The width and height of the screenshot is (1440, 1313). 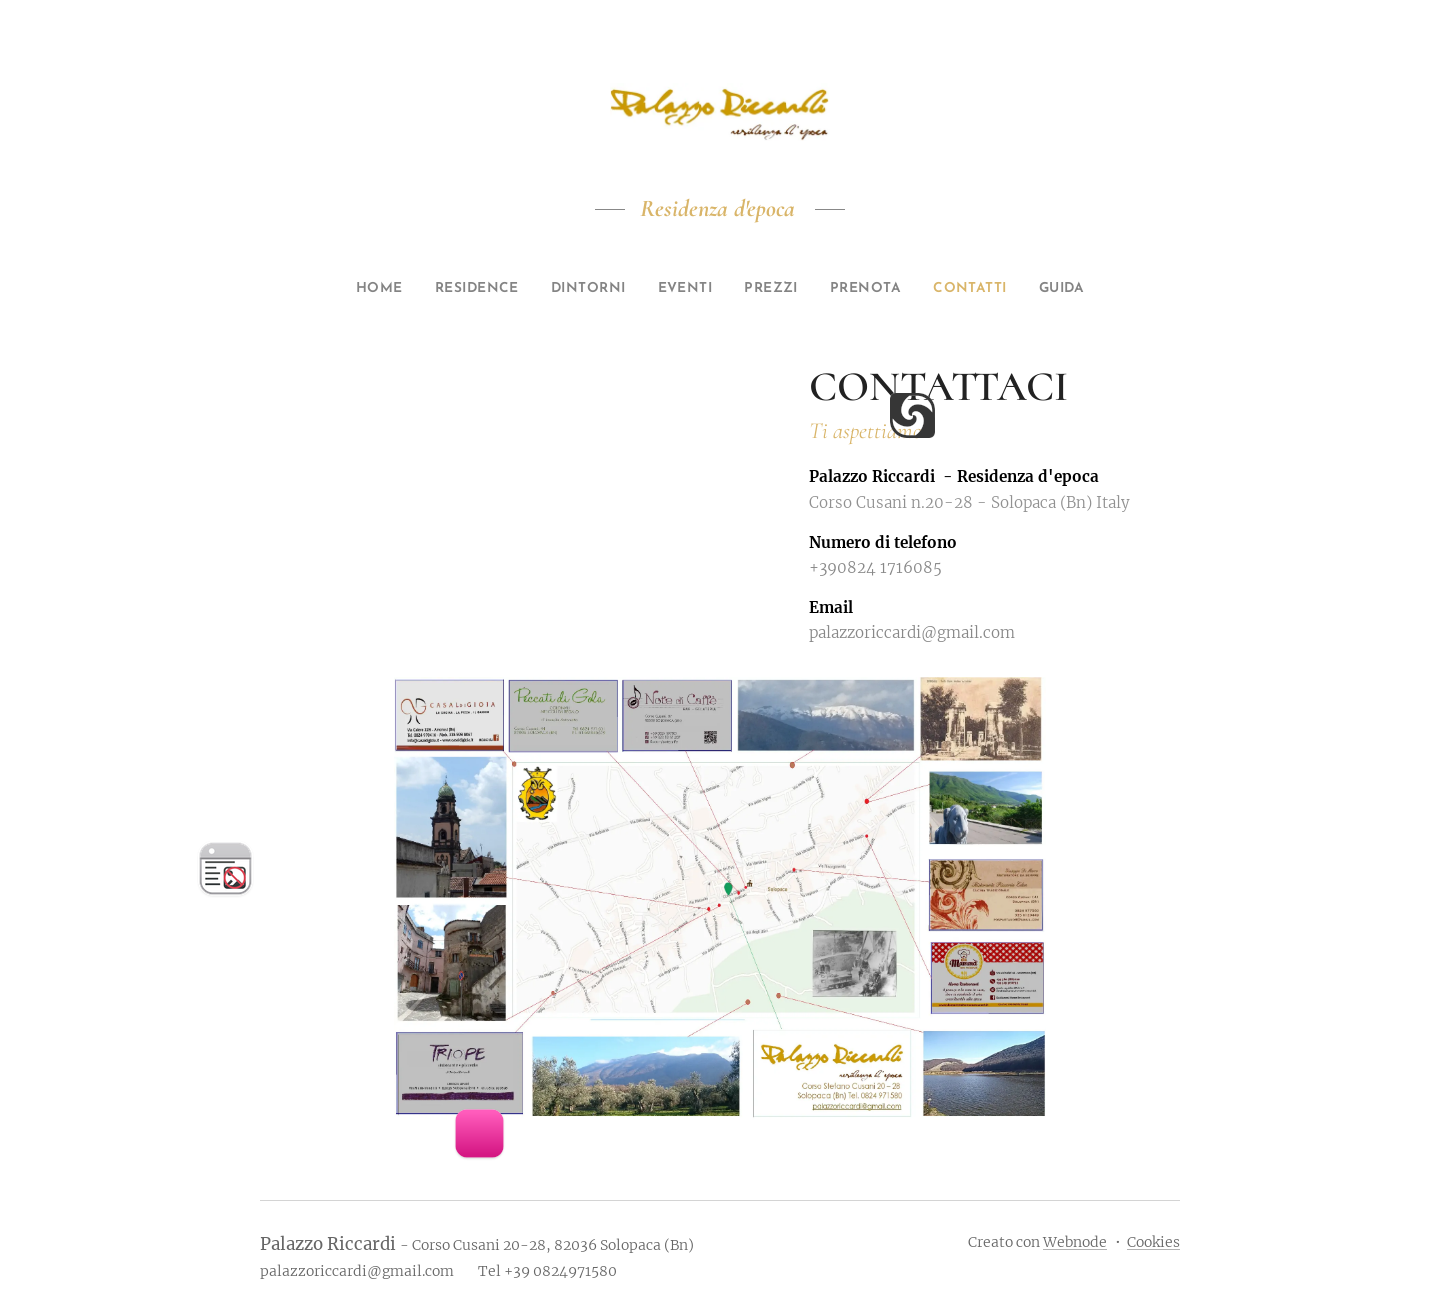 I want to click on access ad blocker settings in your web browser, so click(x=225, y=869).